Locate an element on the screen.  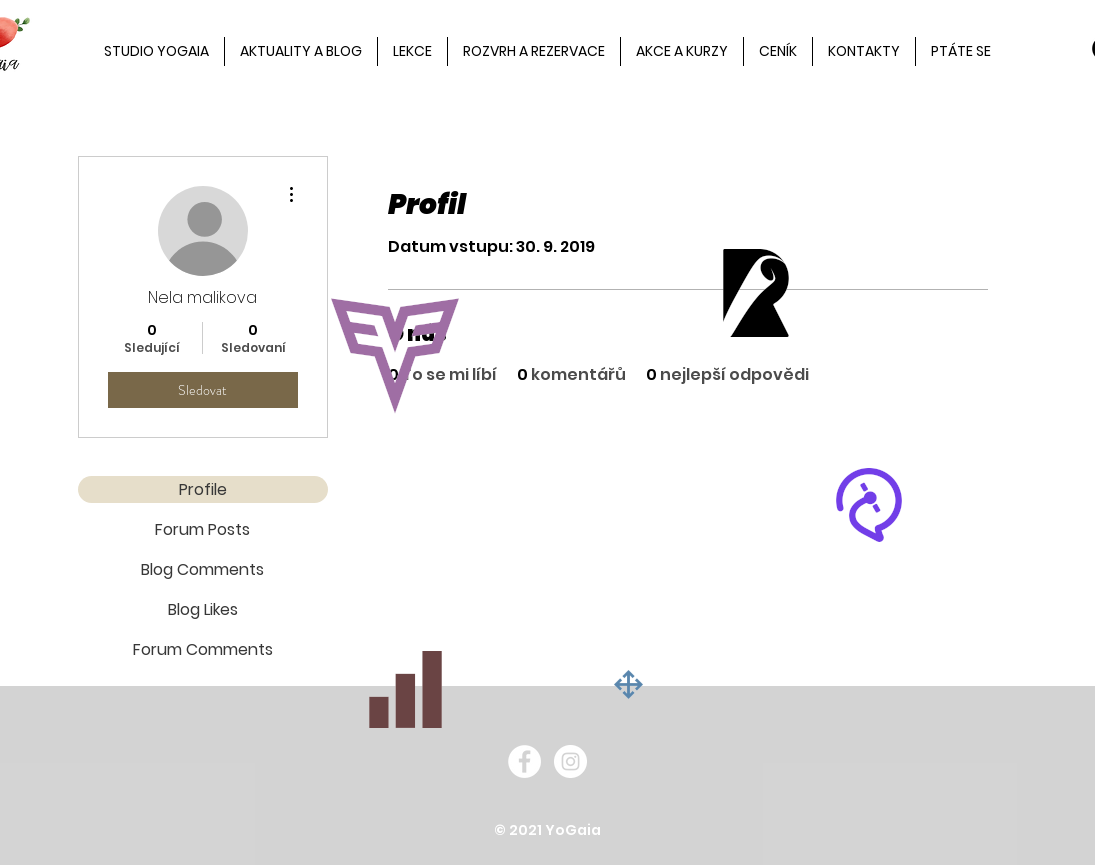
open bookmeter app is located at coordinates (405, 689).